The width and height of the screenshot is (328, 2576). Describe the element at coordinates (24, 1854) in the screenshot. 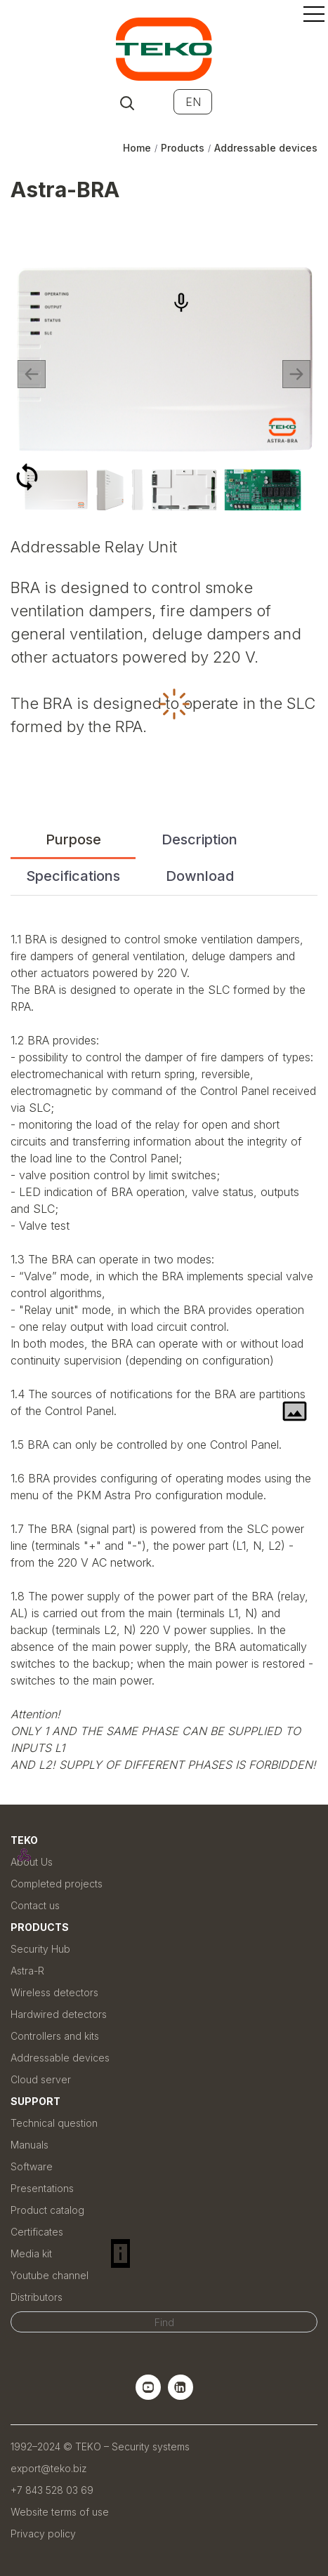

I see `configure webhook integrations` at that location.